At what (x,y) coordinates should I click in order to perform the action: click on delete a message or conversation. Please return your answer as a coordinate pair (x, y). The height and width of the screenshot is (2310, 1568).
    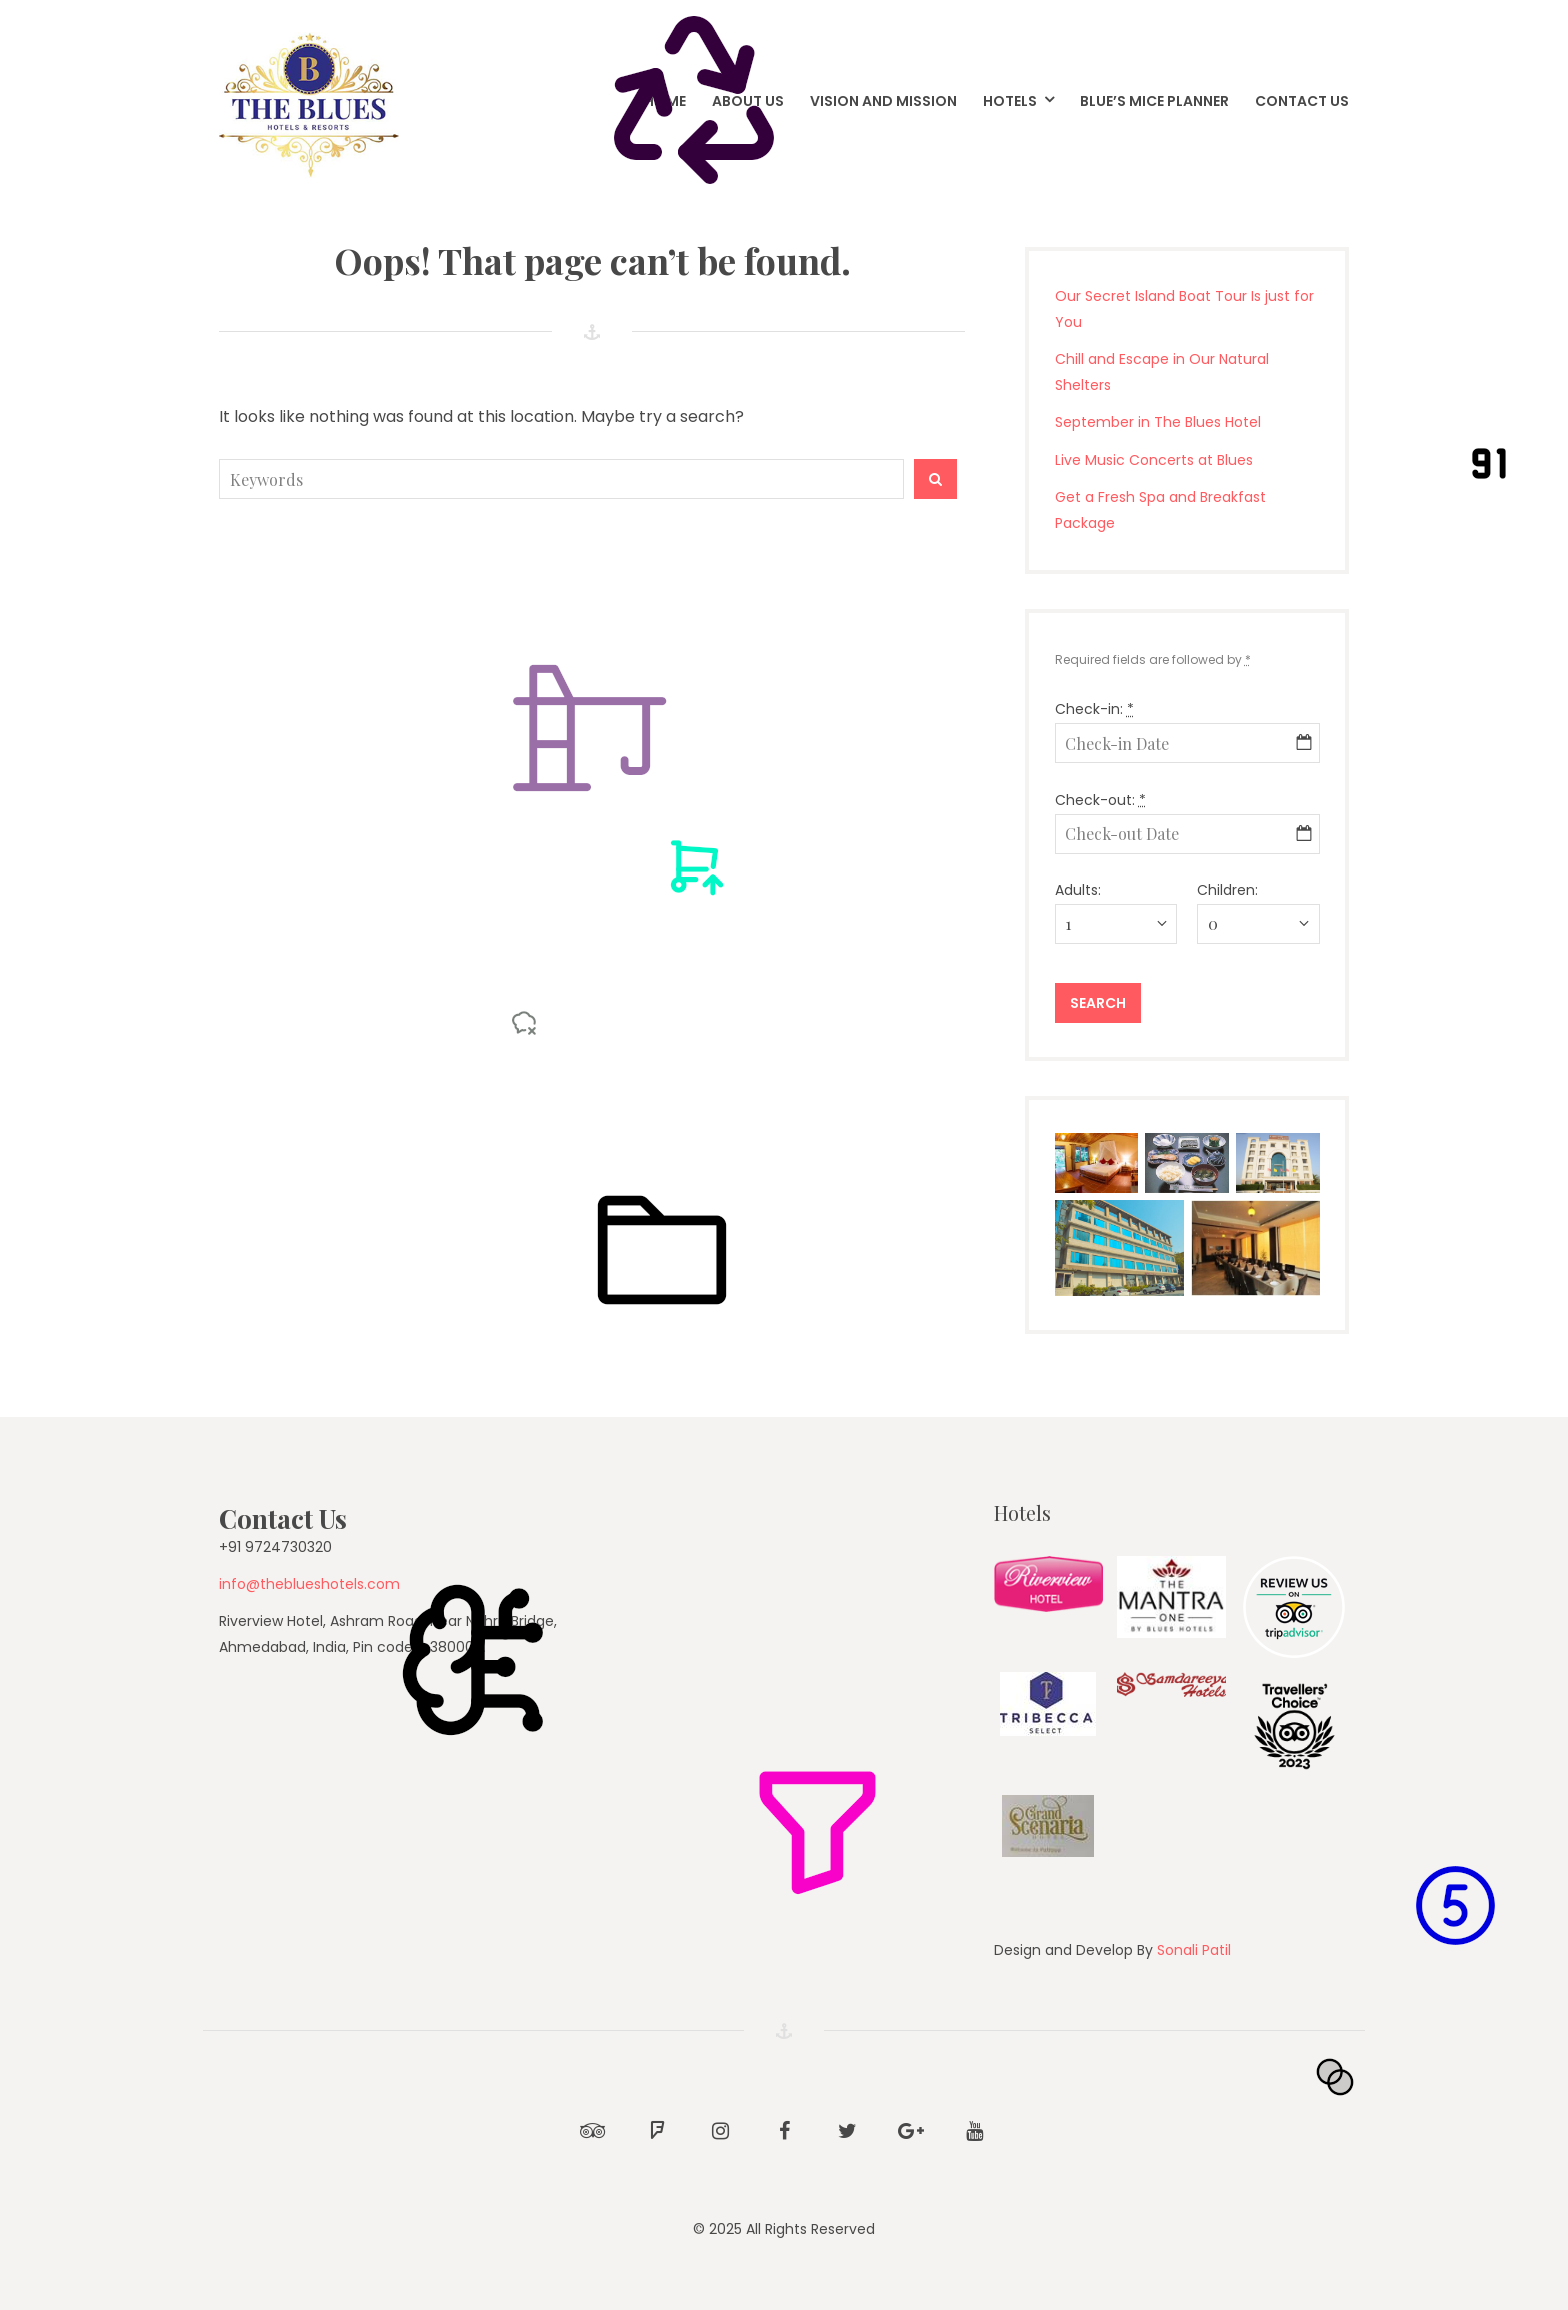
    Looking at the image, I should click on (523, 1022).